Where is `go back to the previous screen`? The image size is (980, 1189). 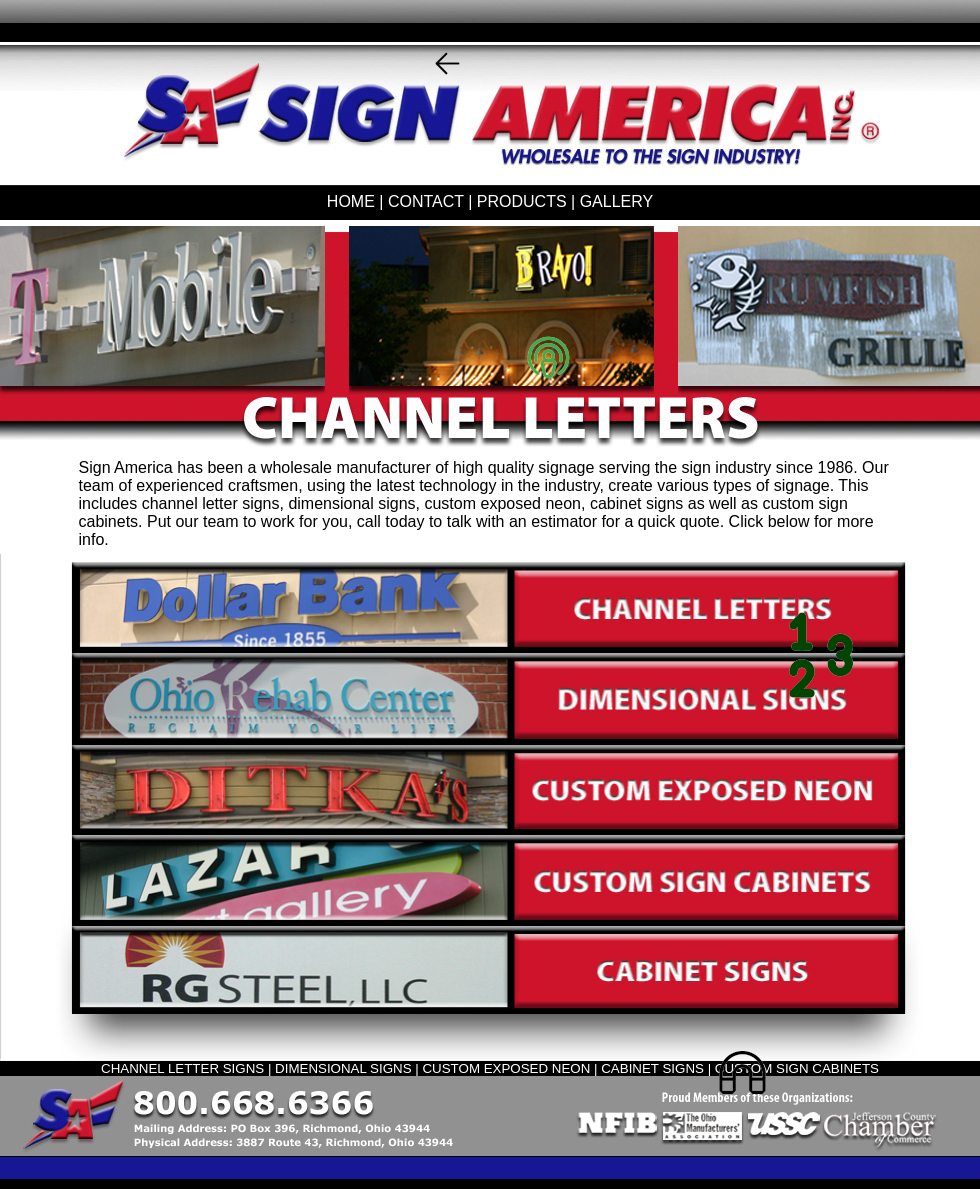
go back to the previous screen is located at coordinates (447, 63).